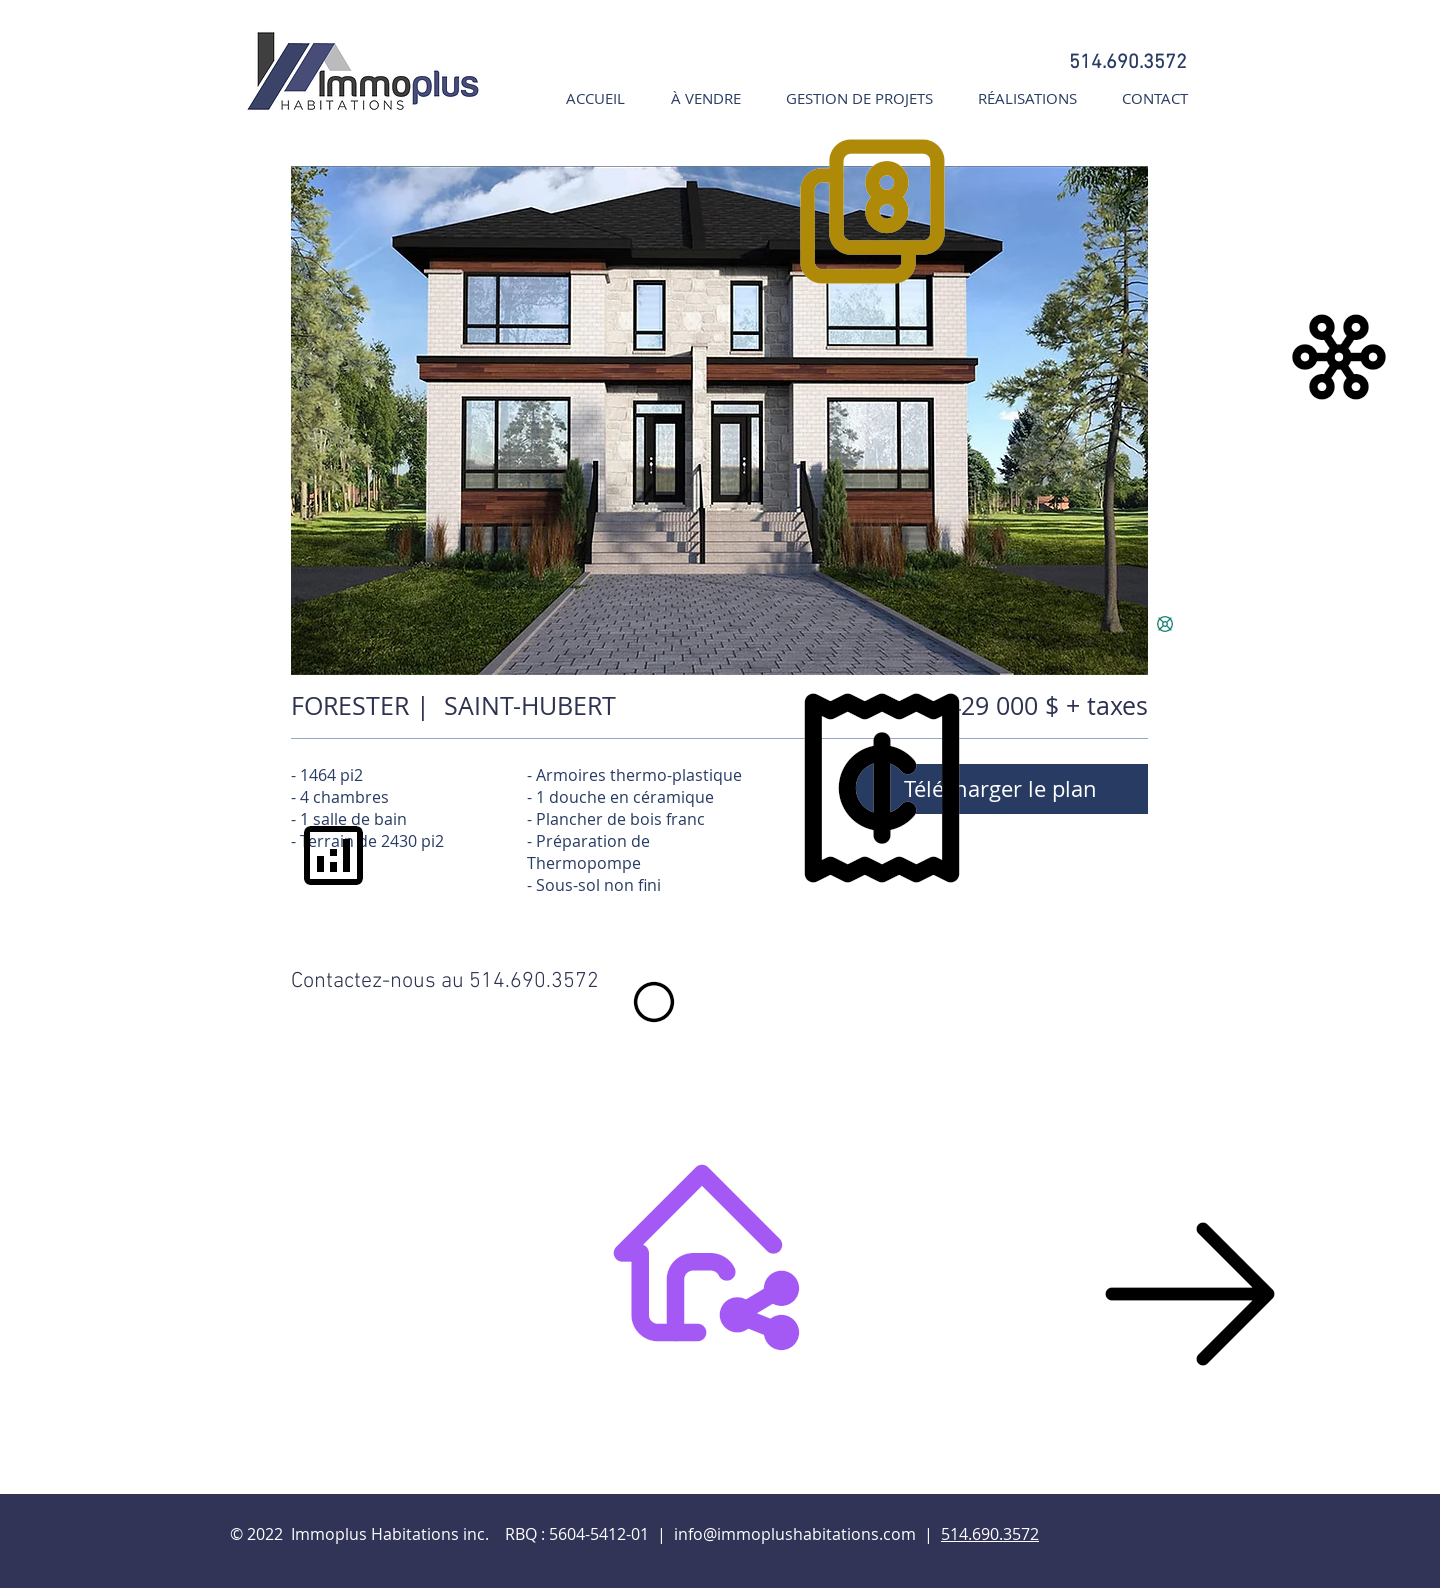  Describe the element at coordinates (1339, 357) in the screenshot. I see `view star network topology` at that location.